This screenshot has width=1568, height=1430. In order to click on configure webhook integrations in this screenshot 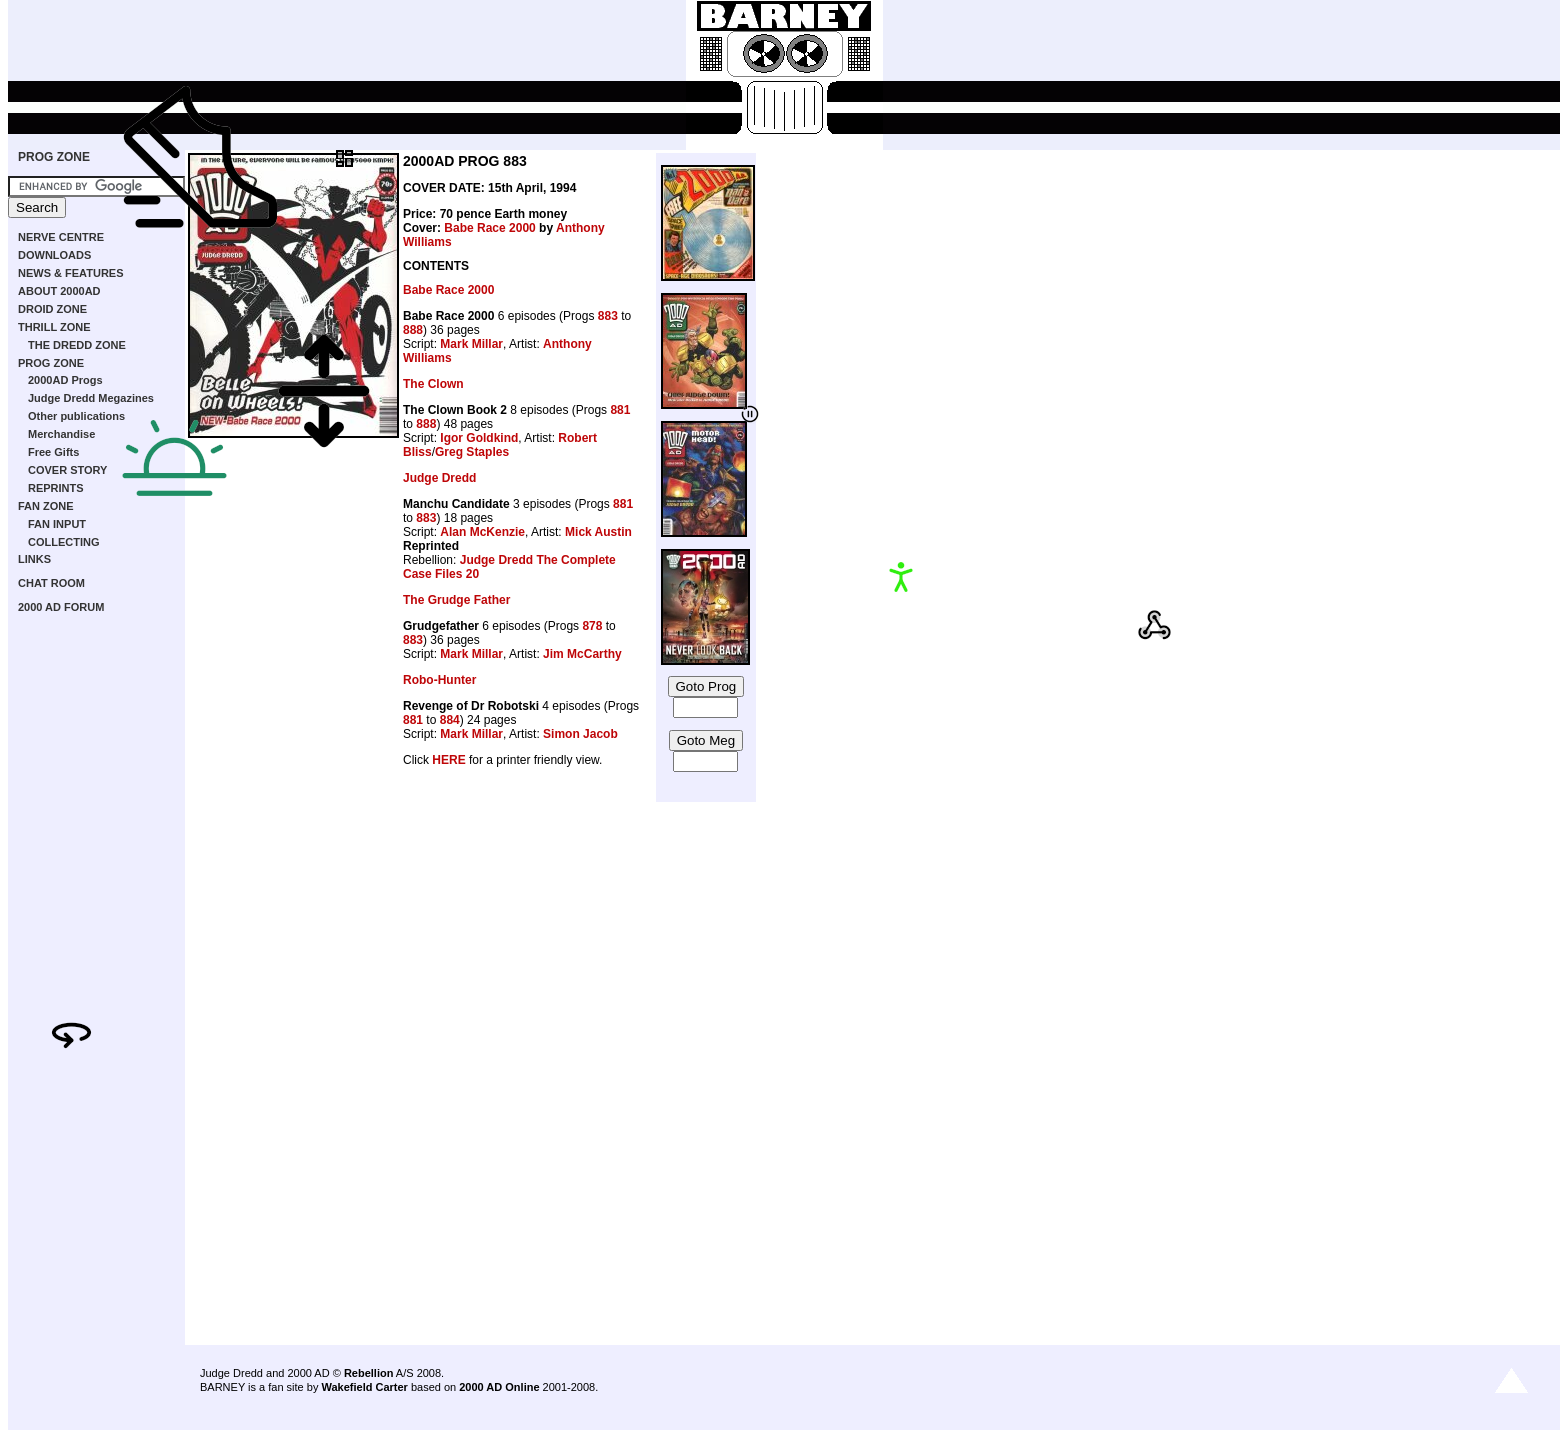, I will do `click(1154, 626)`.